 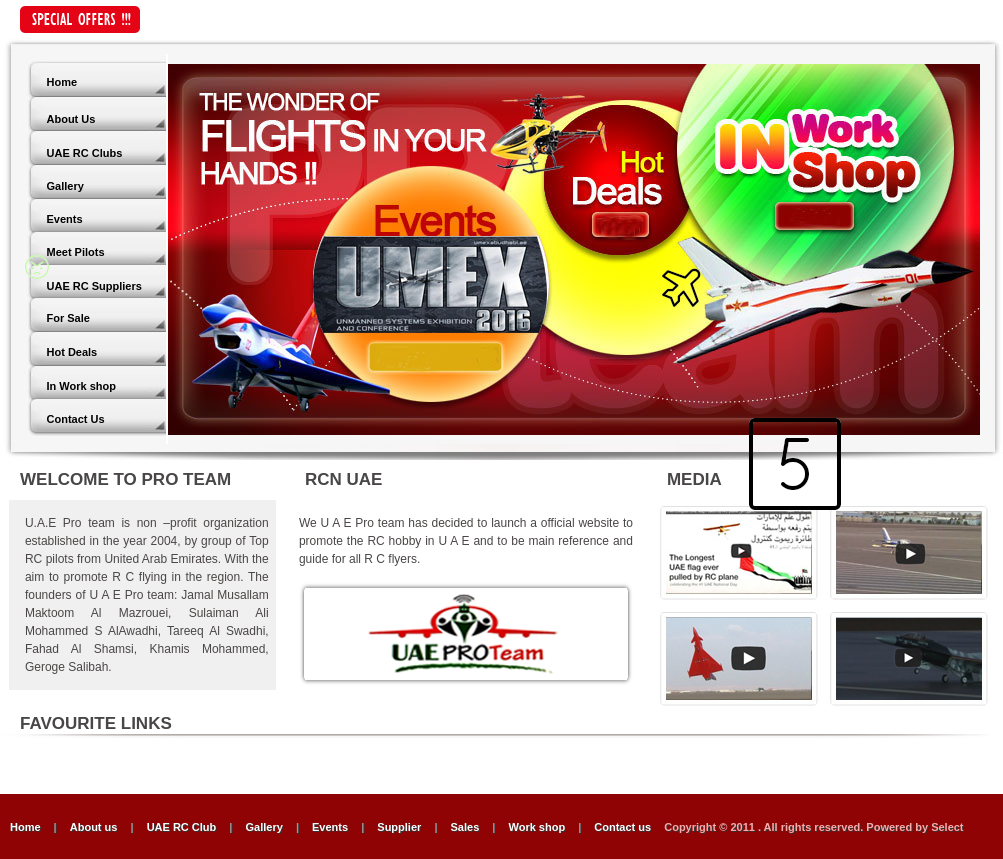 What do you see at coordinates (682, 287) in the screenshot?
I see `enable airplane mode` at bounding box center [682, 287].